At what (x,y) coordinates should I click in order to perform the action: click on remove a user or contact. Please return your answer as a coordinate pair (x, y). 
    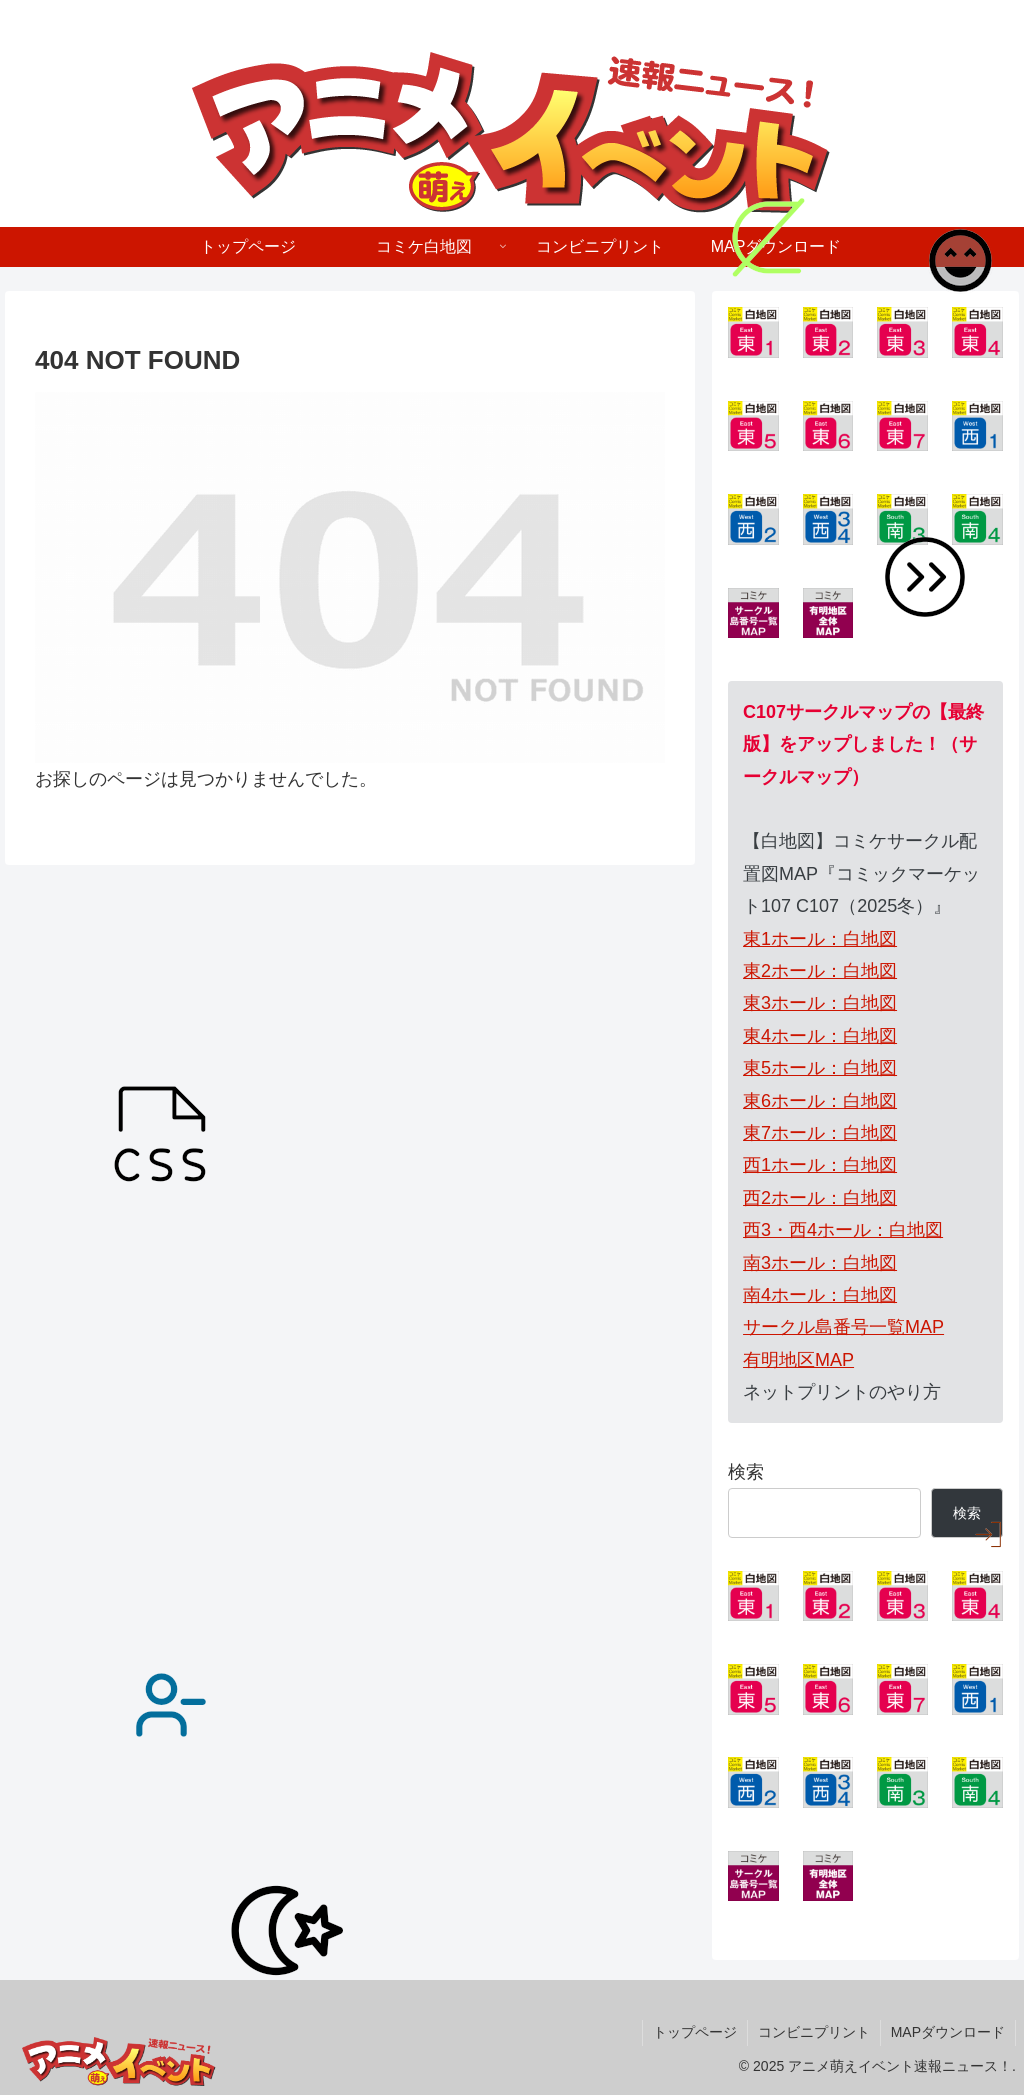
    Looking at the image, I should click on (171, 1705).